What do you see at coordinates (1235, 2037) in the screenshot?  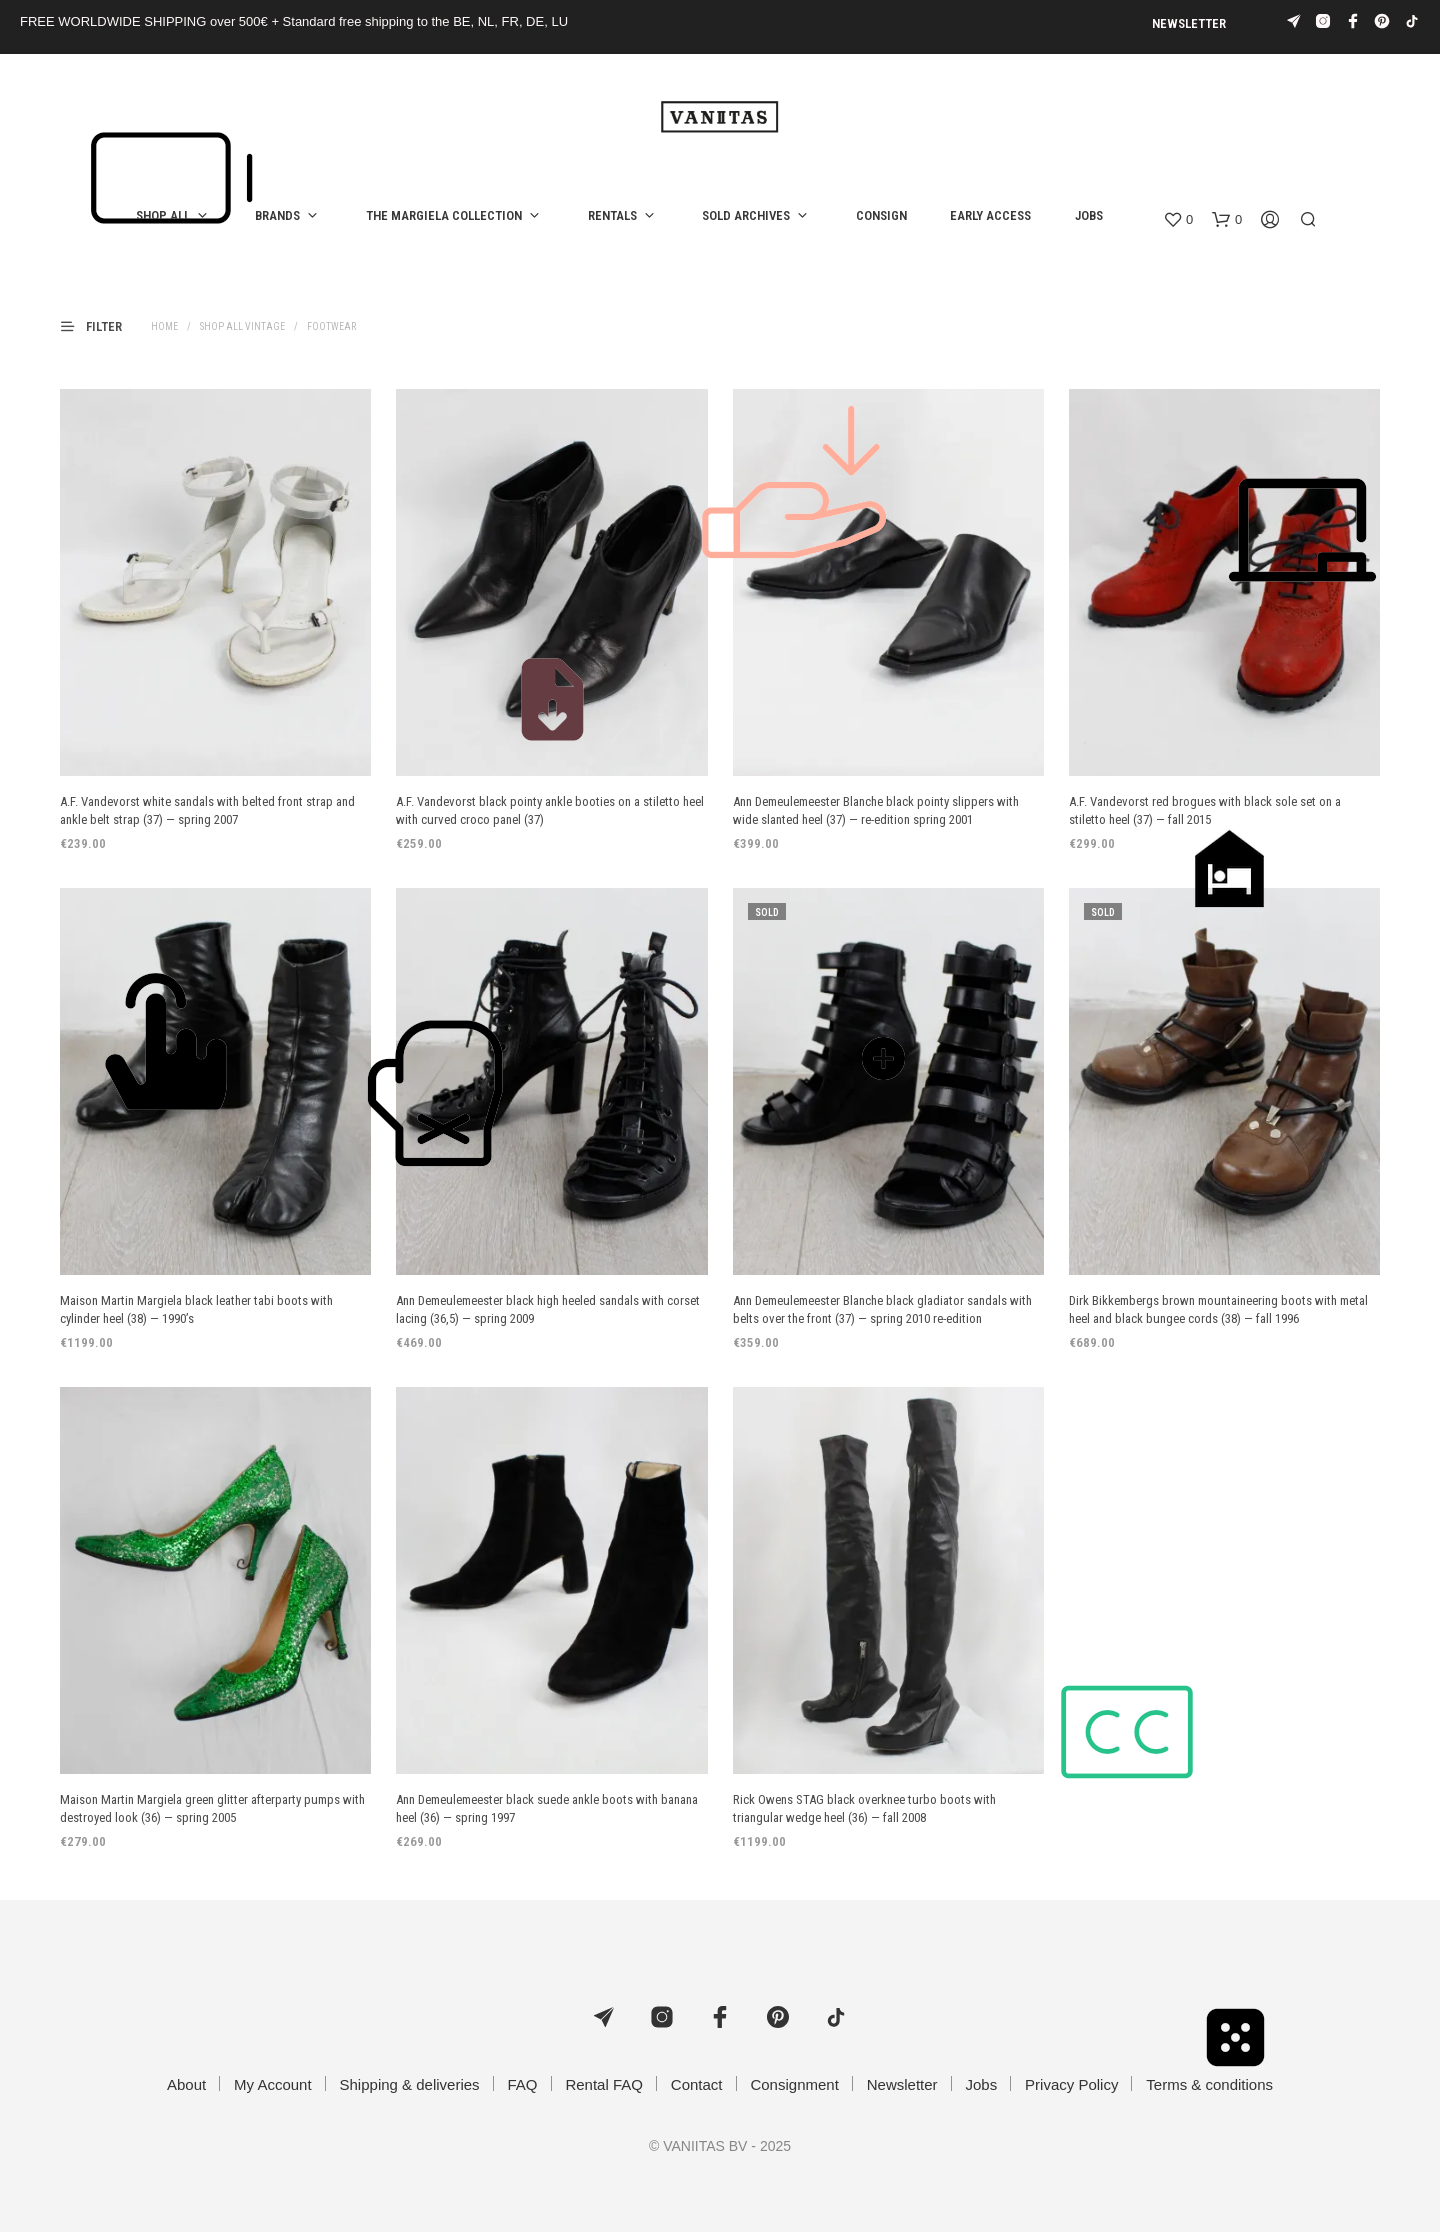 I see `randomize or shuffle content` at bounding box center [1235, 2037].